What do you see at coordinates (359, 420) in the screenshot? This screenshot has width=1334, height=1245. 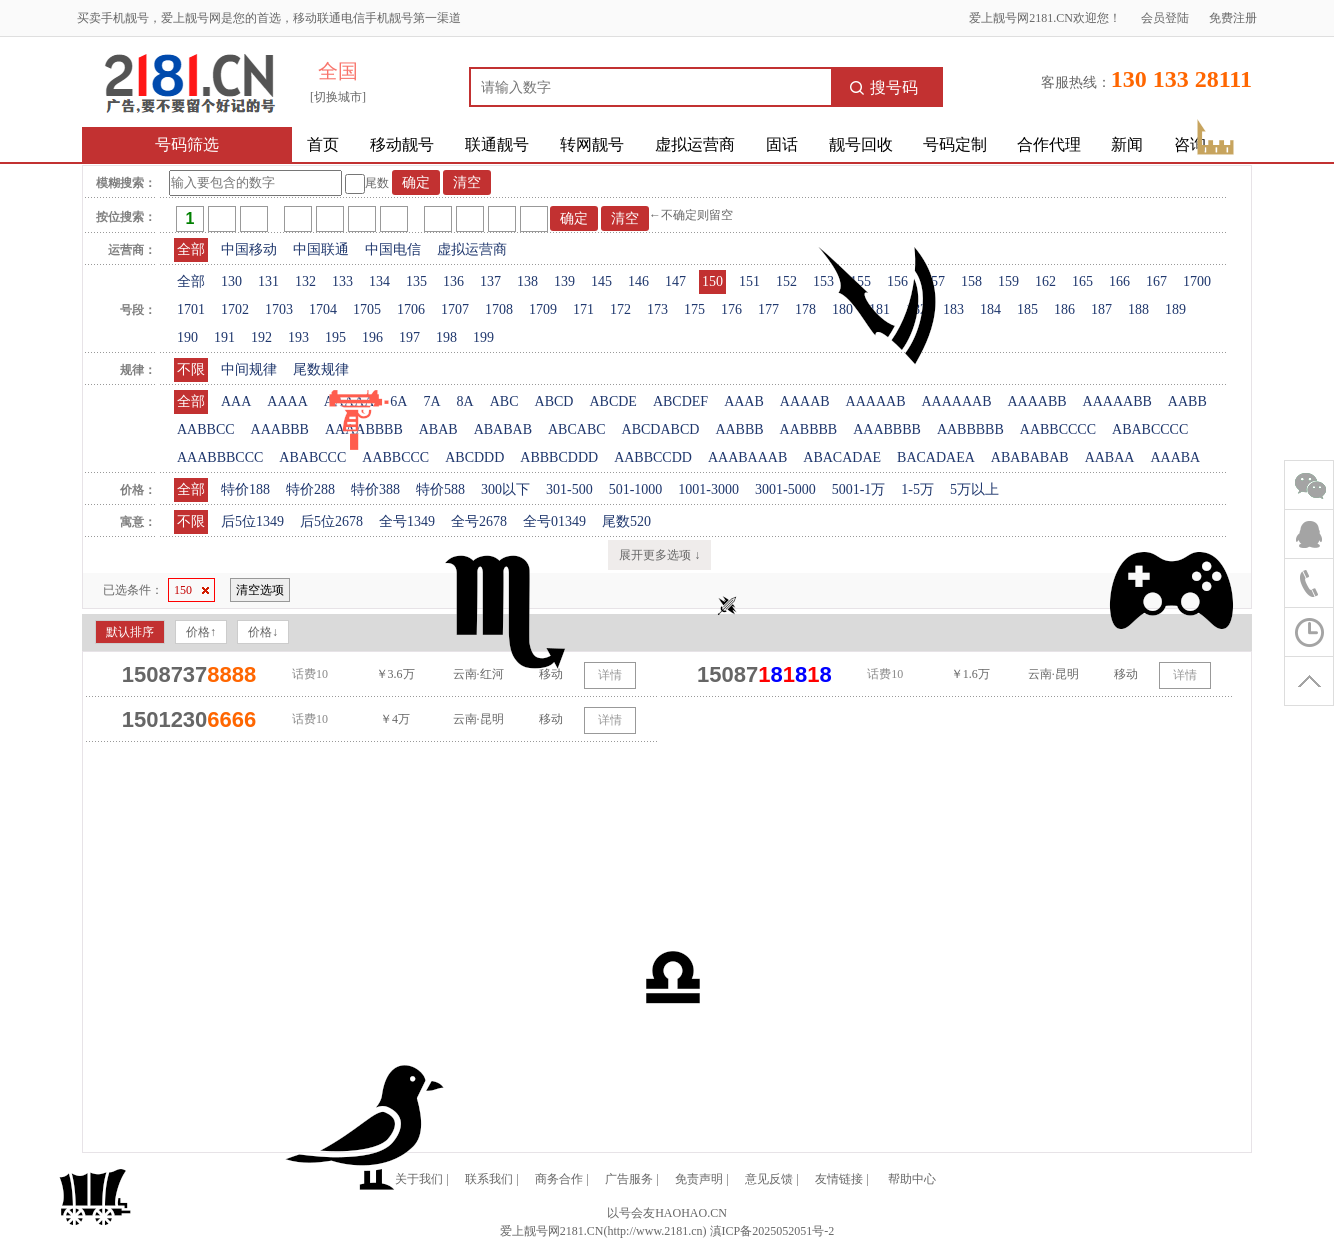 I see `select uzi weapon in game inventory` at bounding box center [359, 420].